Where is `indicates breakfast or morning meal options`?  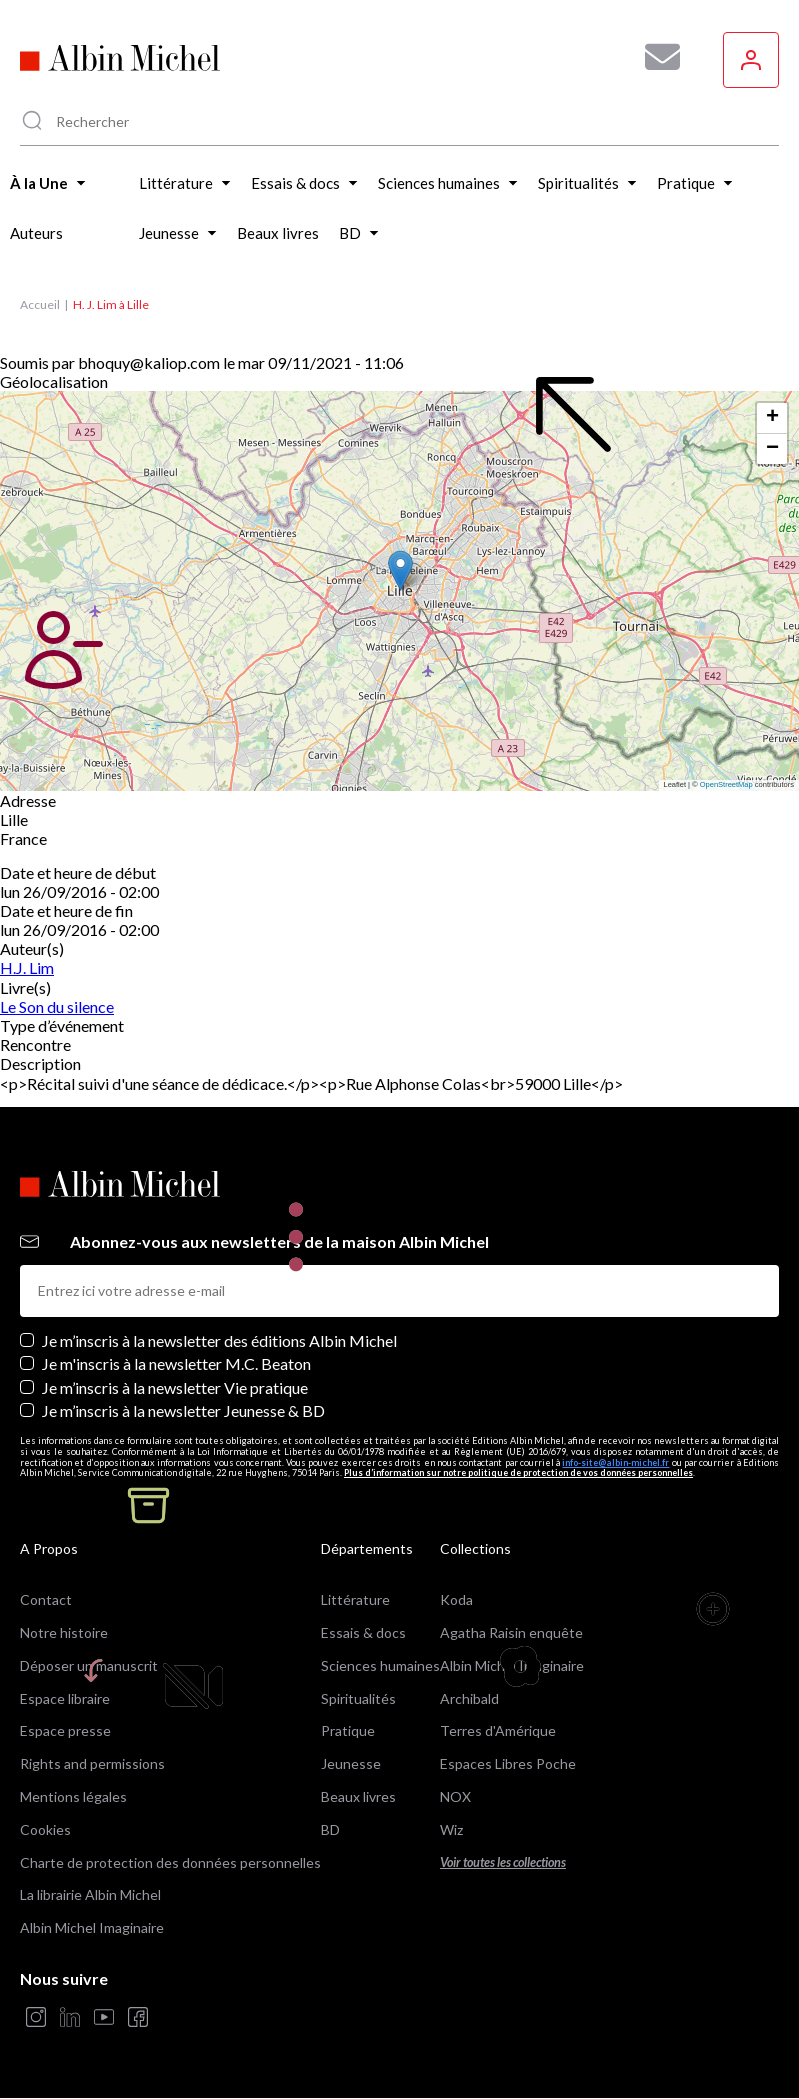
indicates breakfast or morning meal options is located at coordinates (520, 1666).